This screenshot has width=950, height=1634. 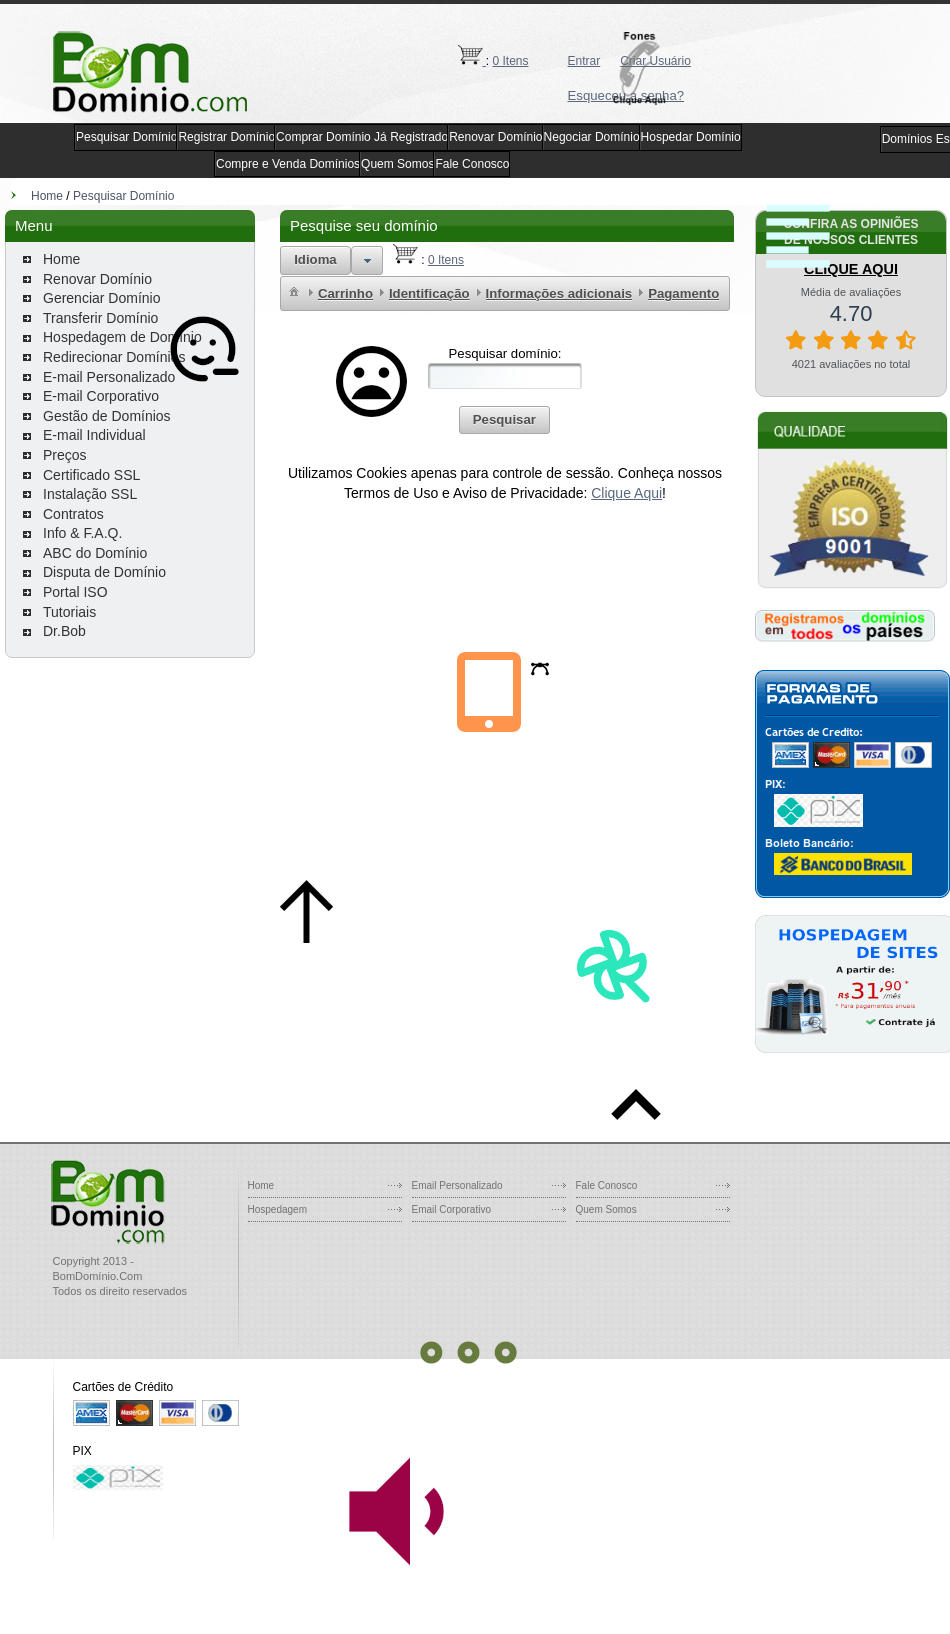 What do you see at coordinates (798, 236) in the screenshot?
I see `align text to the left margin` at bounding box center [798, 236].